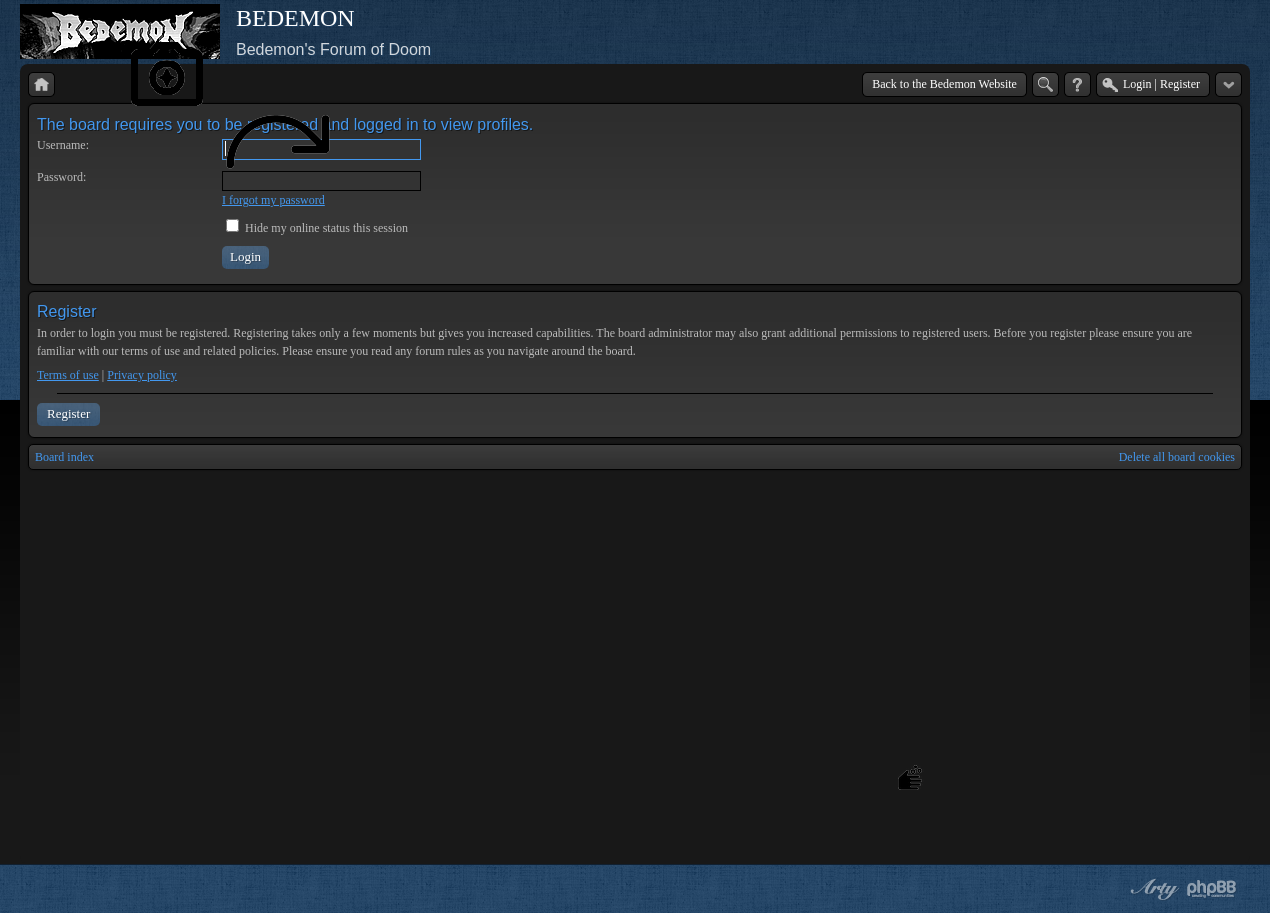 The width and height of the screenshot is (1270, 913). I want to click on hand washing or hygiene reminder, so click(910, 777).